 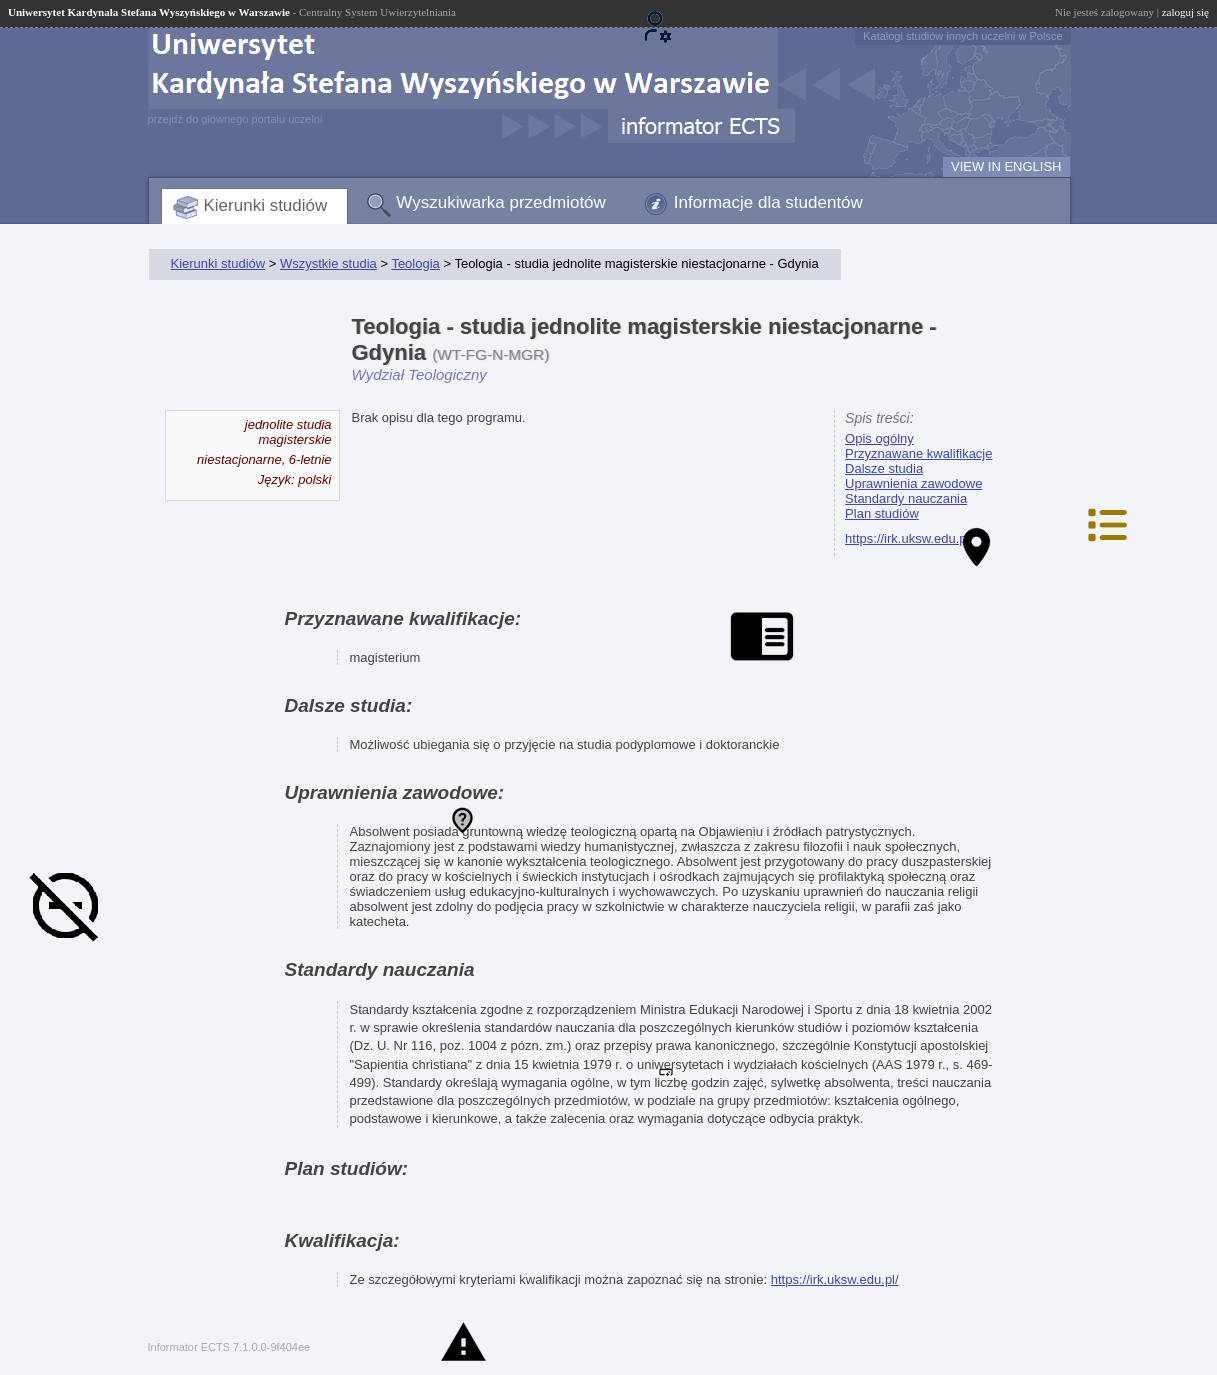 I want to click on access user settings or preferences, so click(x=655, y=26).